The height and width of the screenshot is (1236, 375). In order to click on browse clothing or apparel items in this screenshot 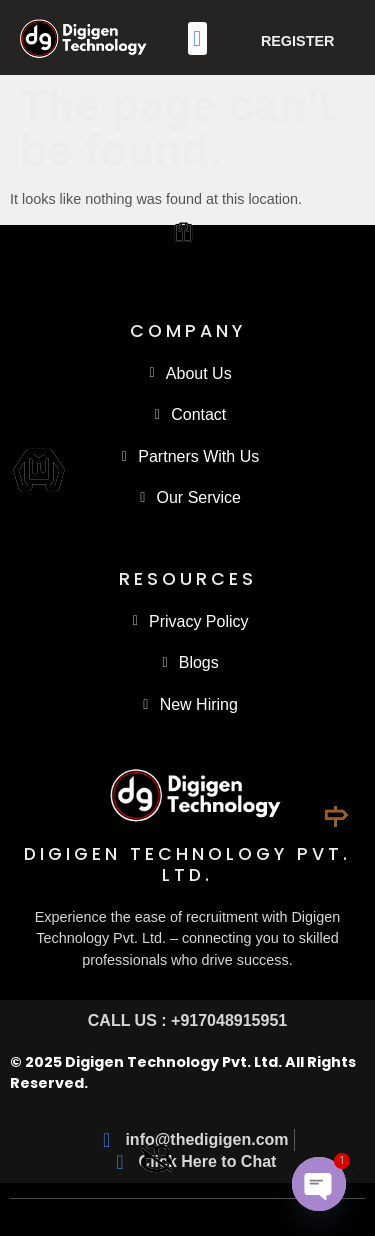, I will do `click(39, 470)`.